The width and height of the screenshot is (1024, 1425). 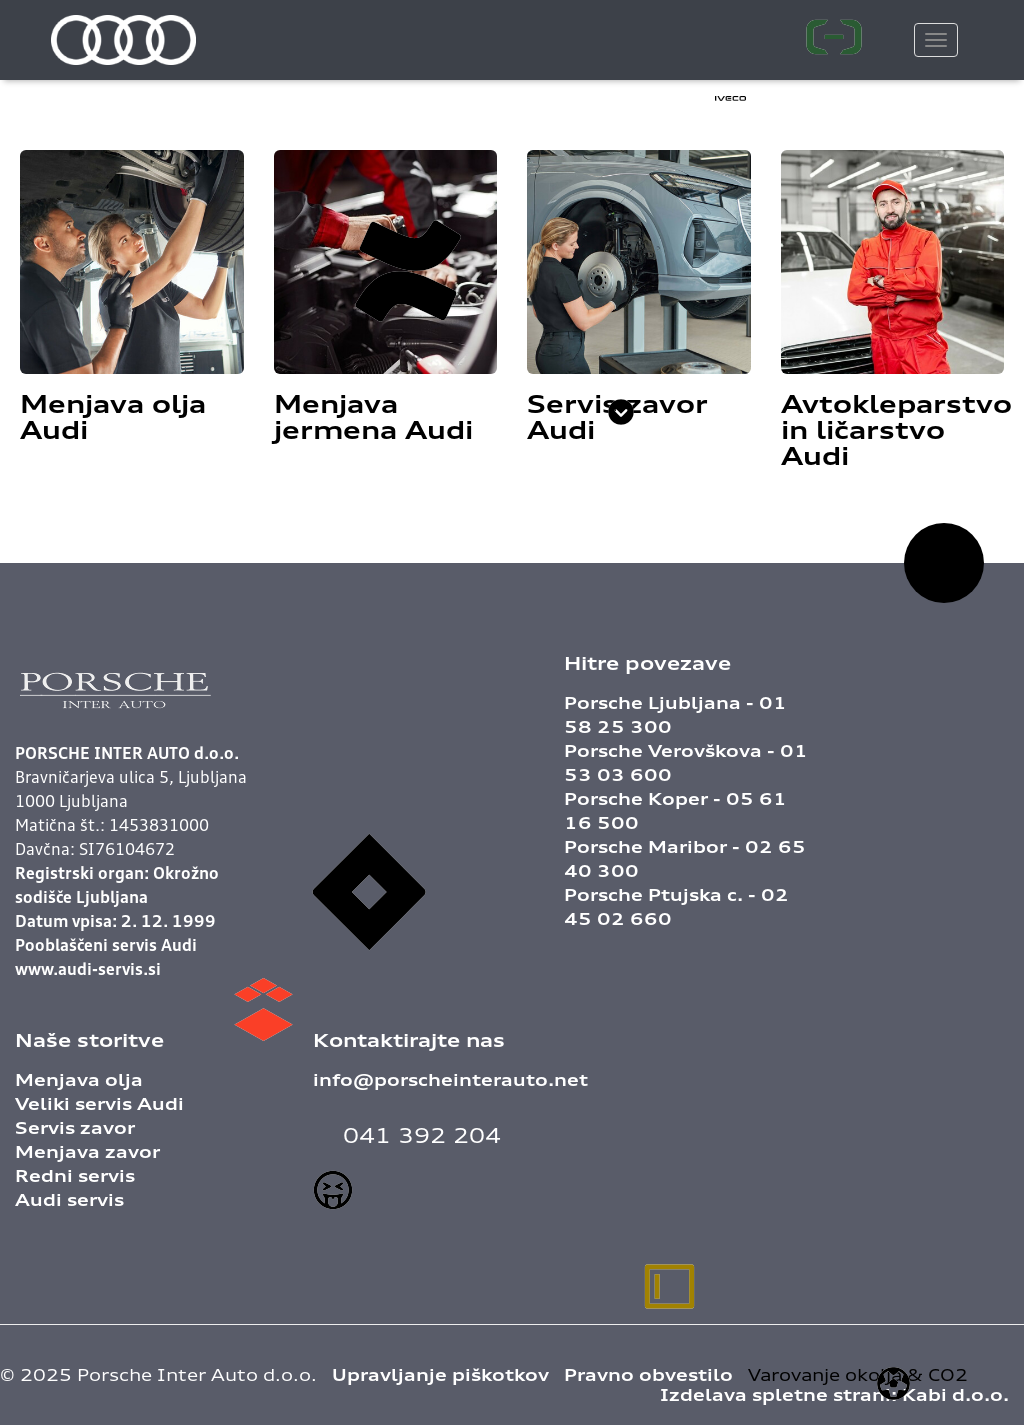 What do you see at coordinates (730, 98) in the screenshot?
I see `Iveco brand logo` at bounding box center [730, 98].